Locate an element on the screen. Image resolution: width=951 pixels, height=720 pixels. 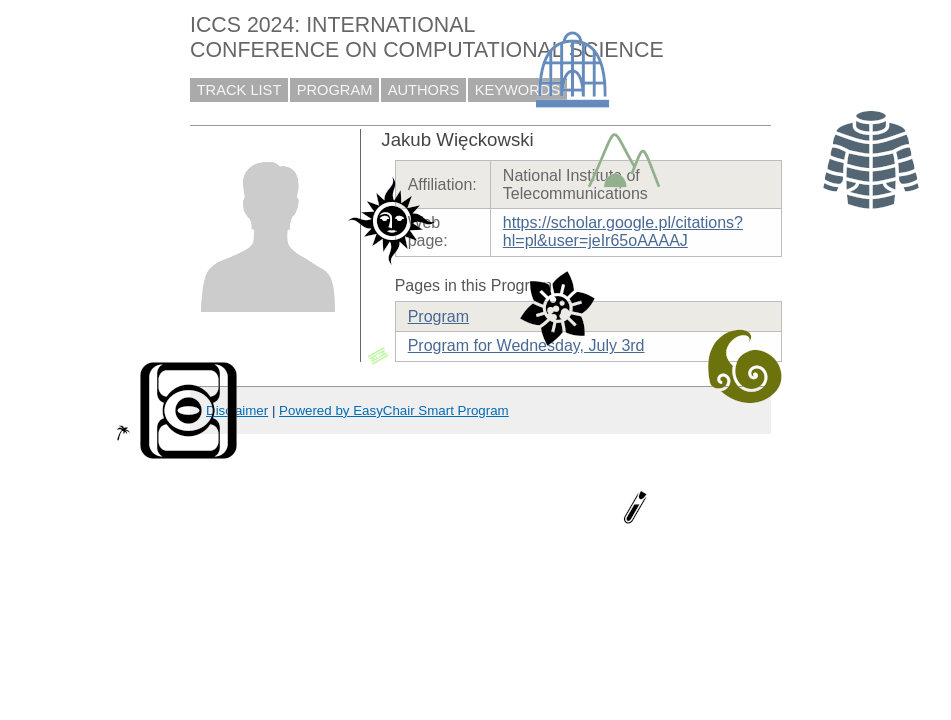
explore cave or dungeon location is located at coordinates (624, 162).